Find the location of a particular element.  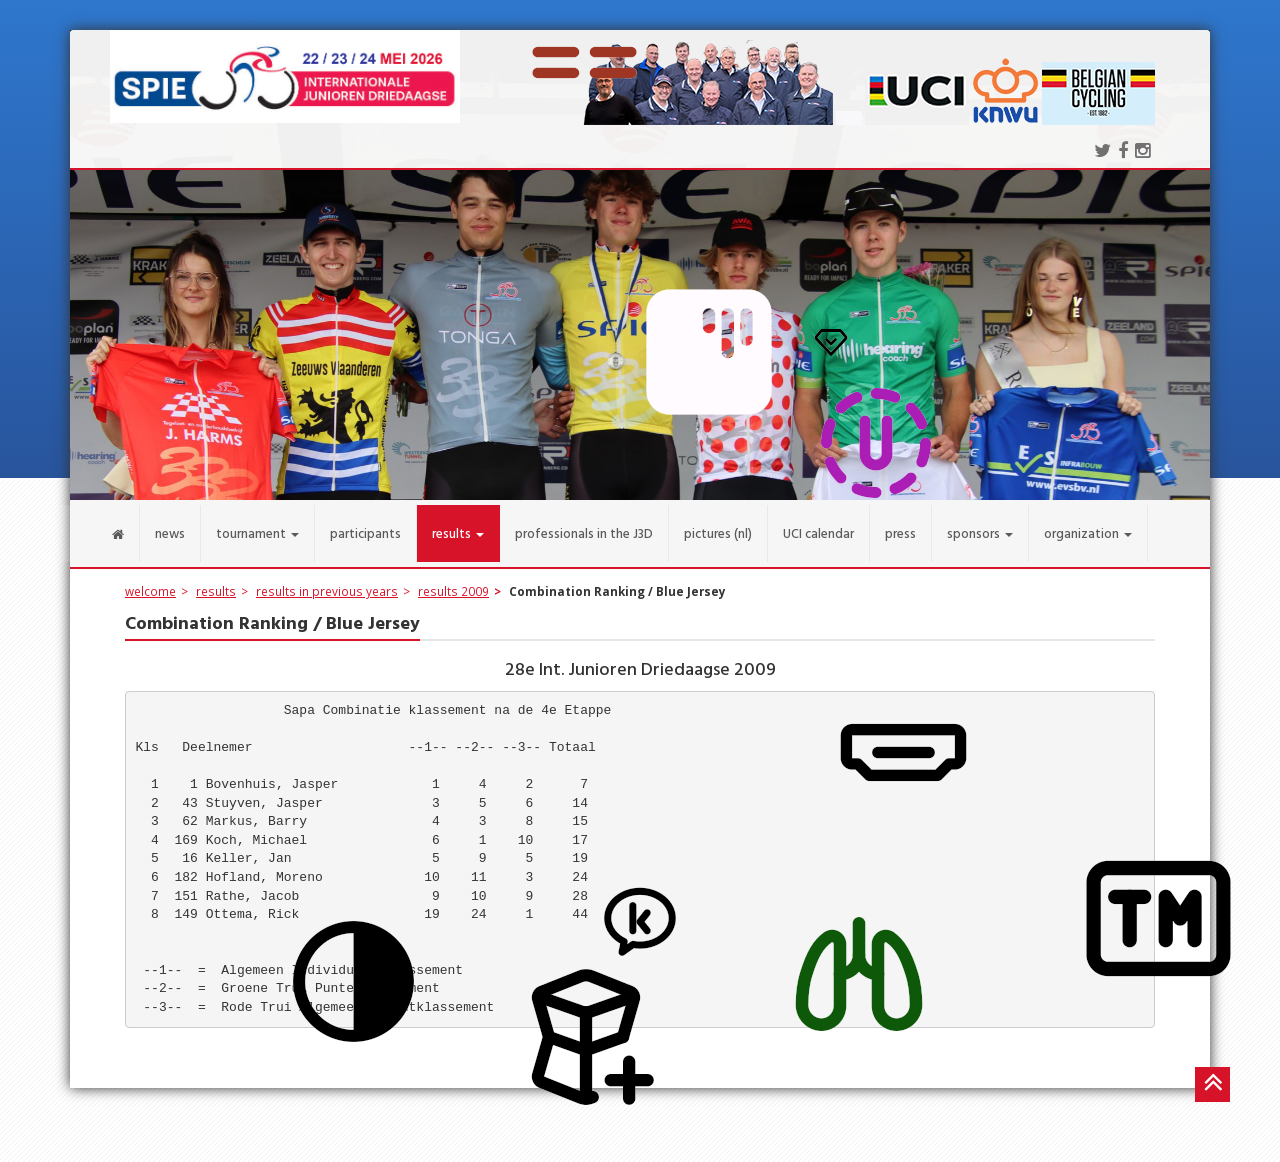

indicates an unverified or pending user account is located at coordinates (876, 443).